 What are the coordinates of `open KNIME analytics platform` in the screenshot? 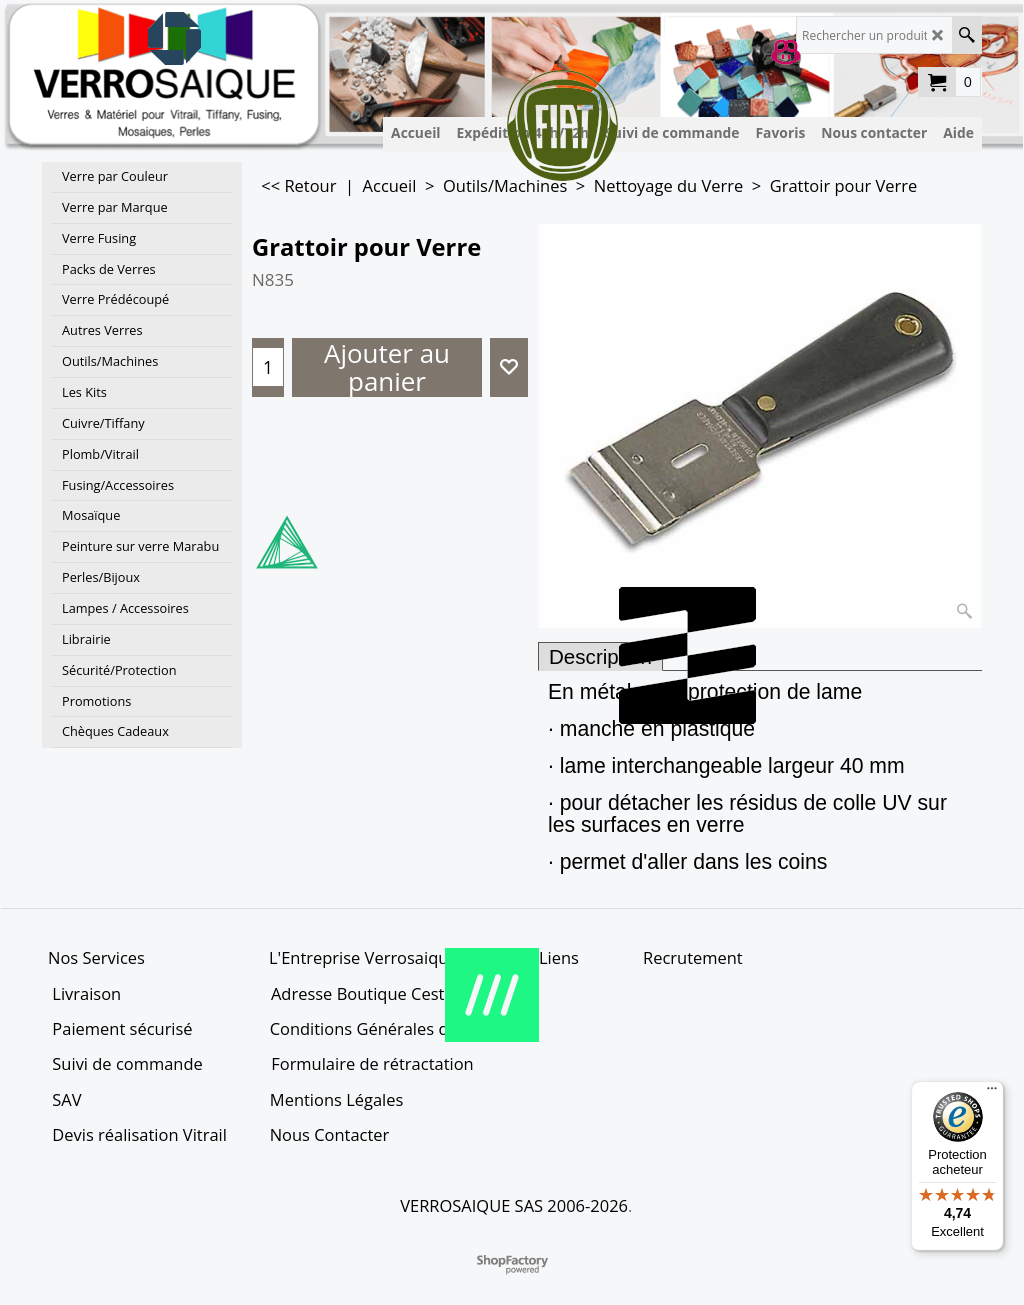 It's located at (287, 542).